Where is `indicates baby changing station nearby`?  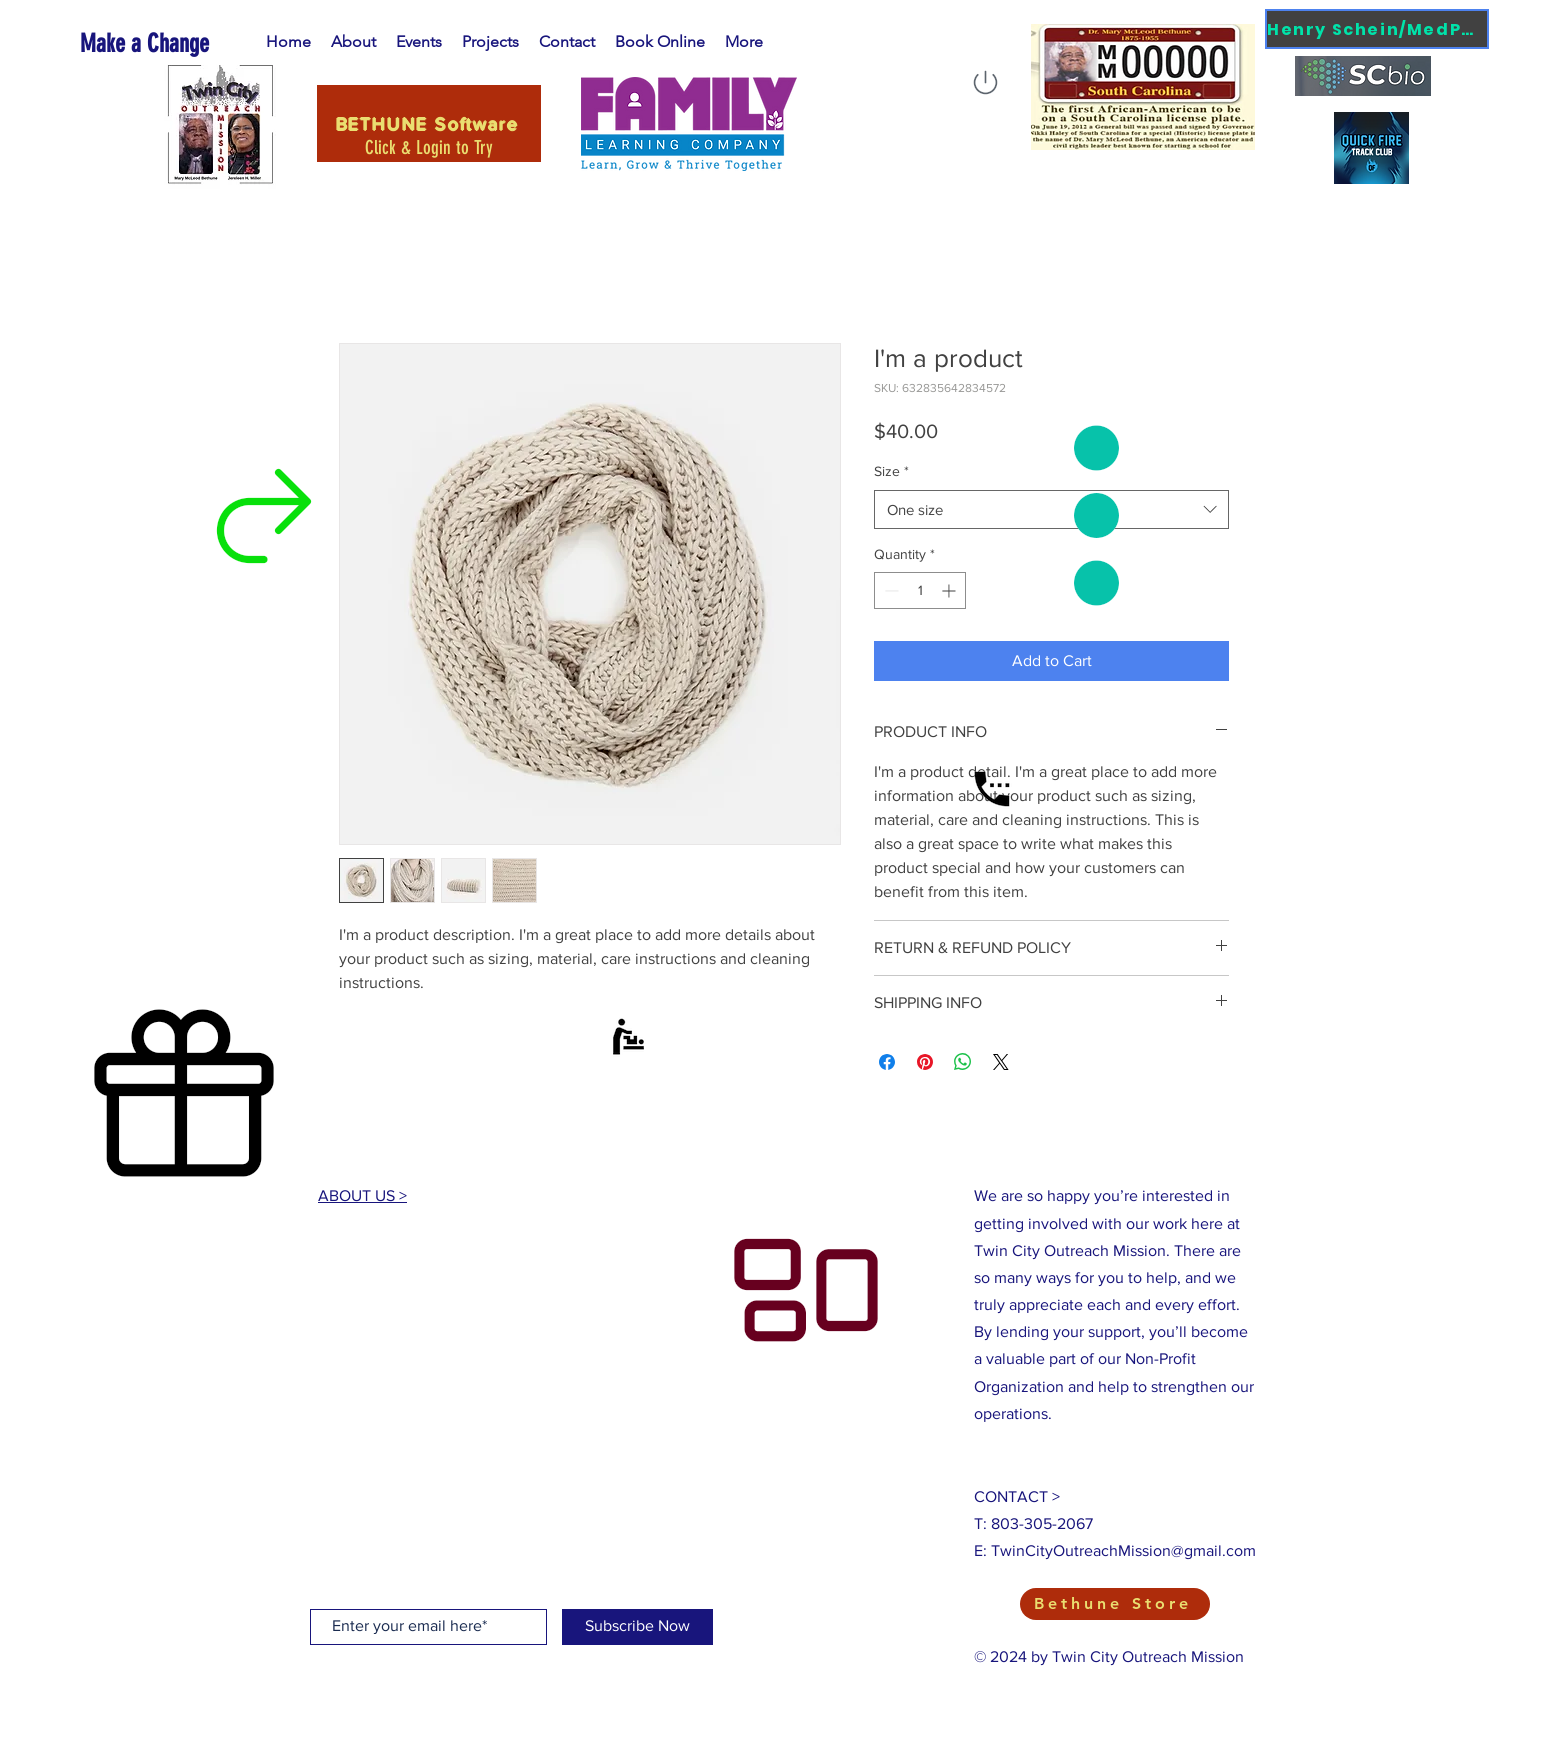 indicates baby changing station nearby is located at coordinates (628, 1037).